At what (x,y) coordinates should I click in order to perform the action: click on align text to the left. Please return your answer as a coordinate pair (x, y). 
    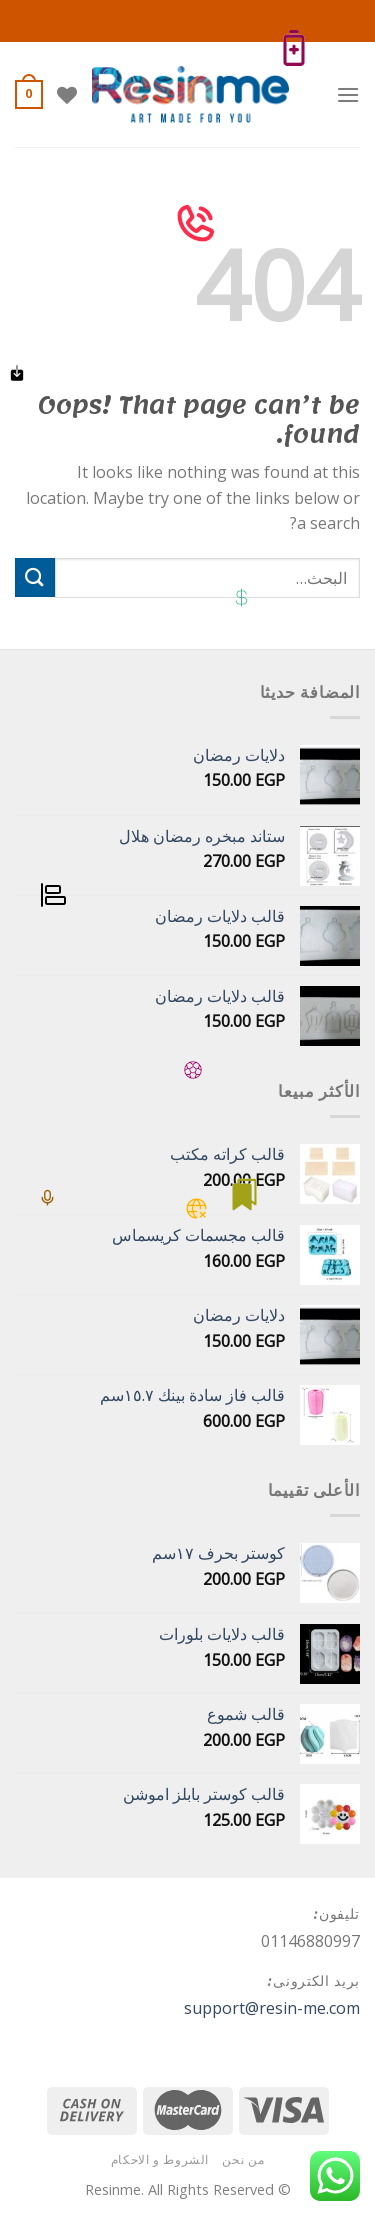
    Looking at the image, I should click on (53, 895).